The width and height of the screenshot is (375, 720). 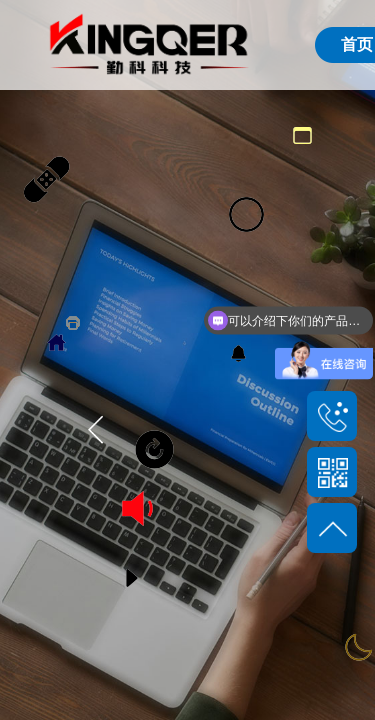 I want to click on adjust volume to low level, so click(x=137, y=508).